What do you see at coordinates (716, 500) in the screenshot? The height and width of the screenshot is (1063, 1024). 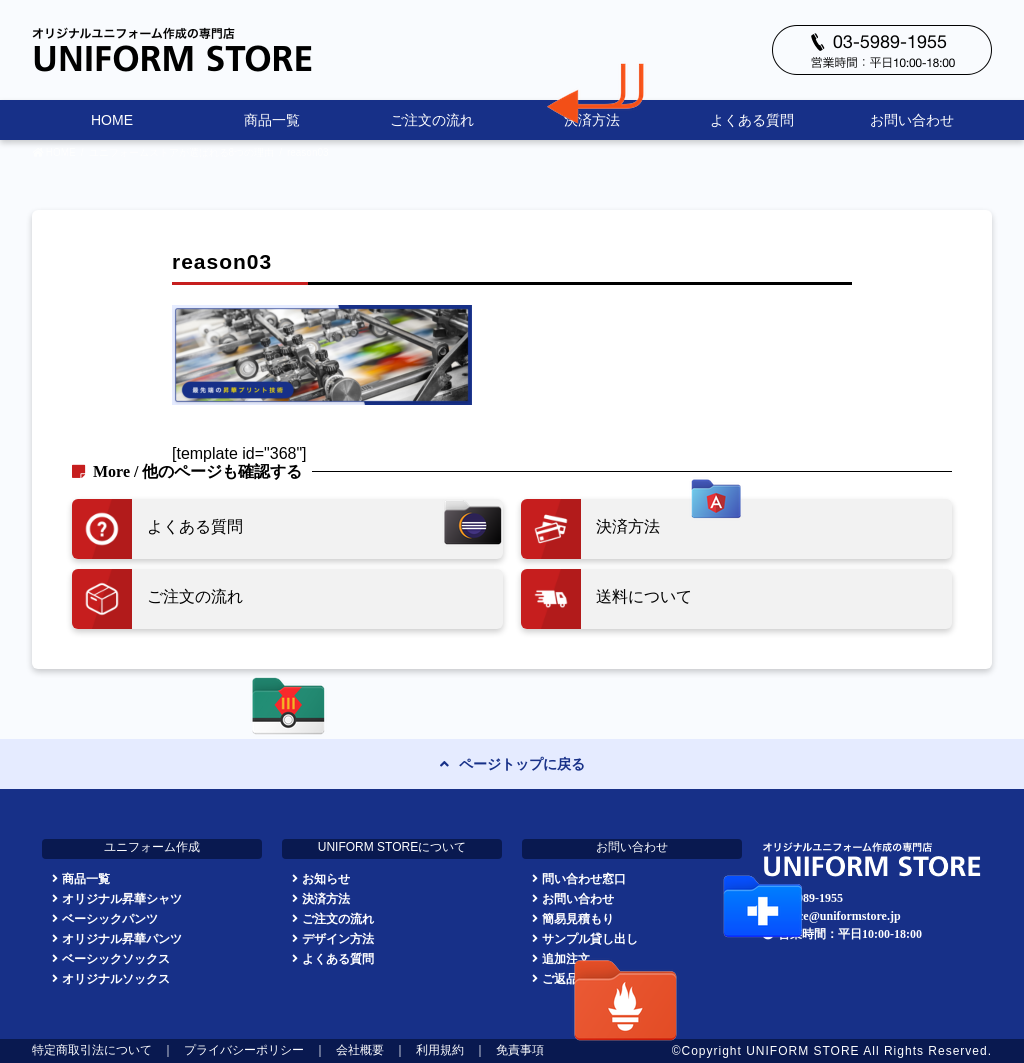 I see `open folder containing Angular project files` at bounding box center [716, 500].